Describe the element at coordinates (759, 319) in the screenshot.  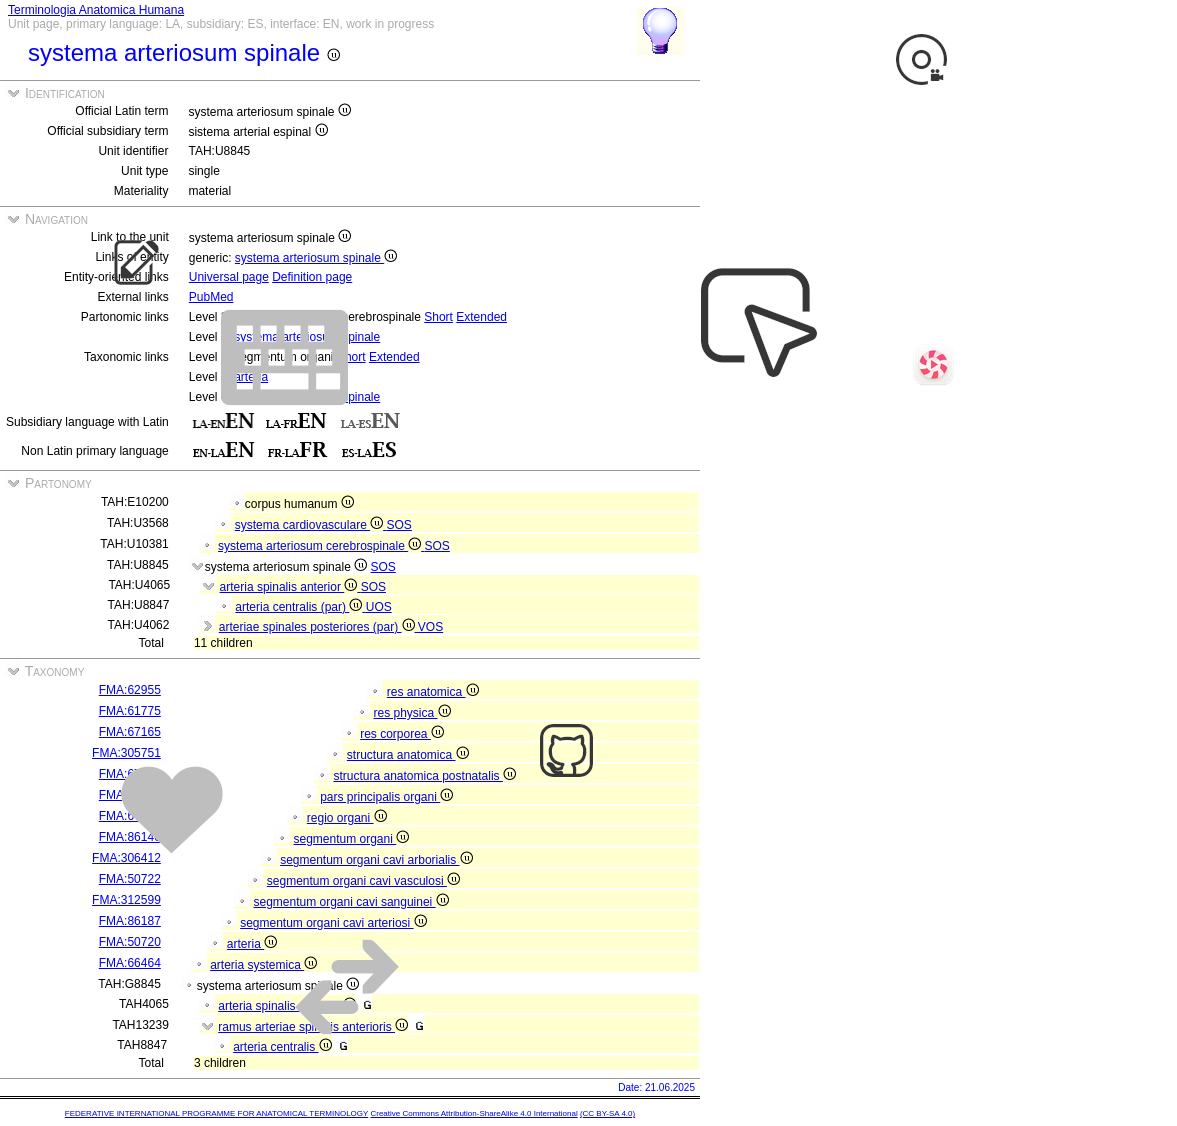
I see `access pointer and cursor accessibility settings` at that location.